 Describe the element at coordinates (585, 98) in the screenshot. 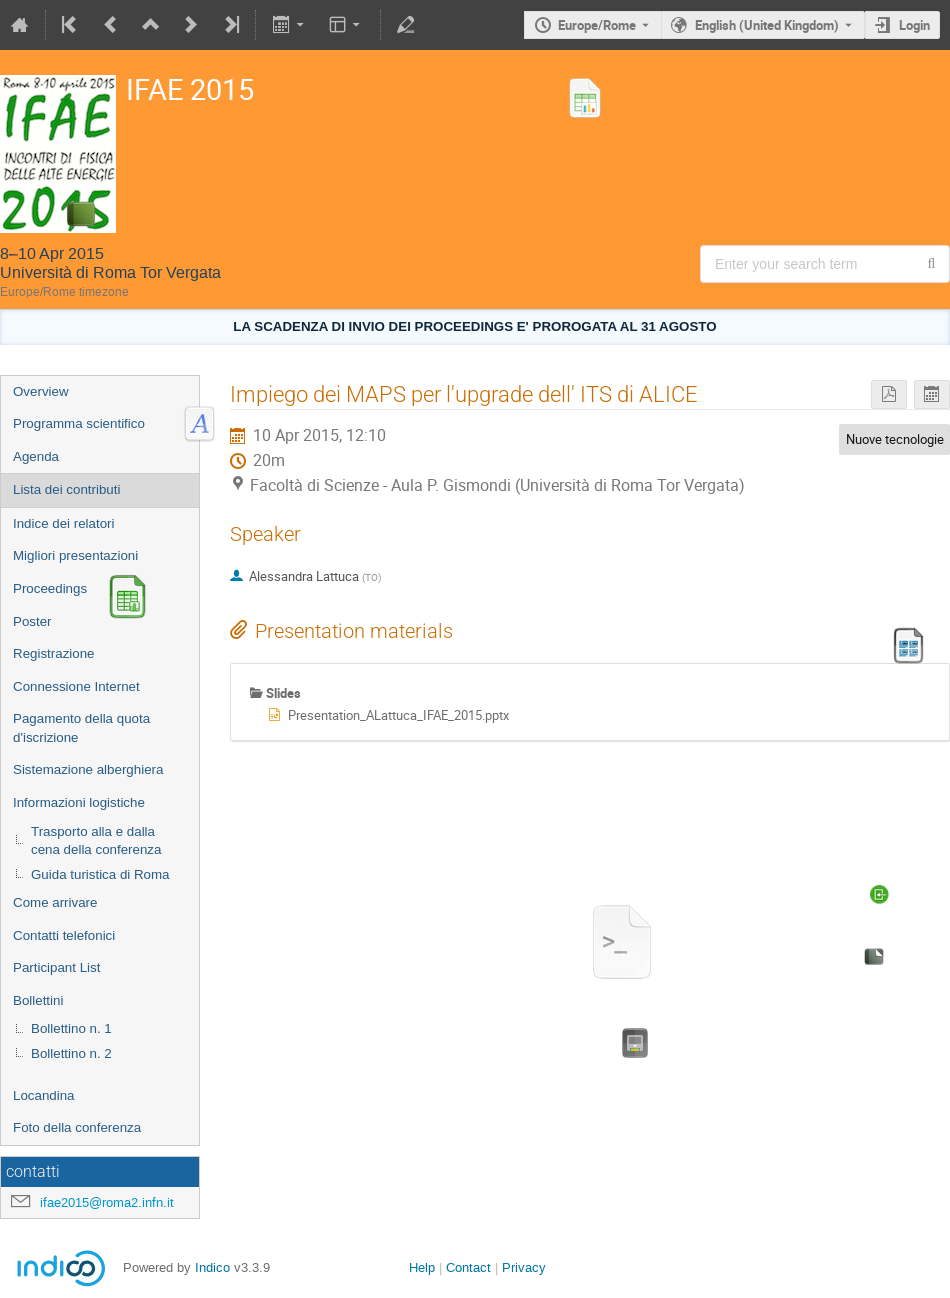

I see `open a spreadsheet file` at that location.